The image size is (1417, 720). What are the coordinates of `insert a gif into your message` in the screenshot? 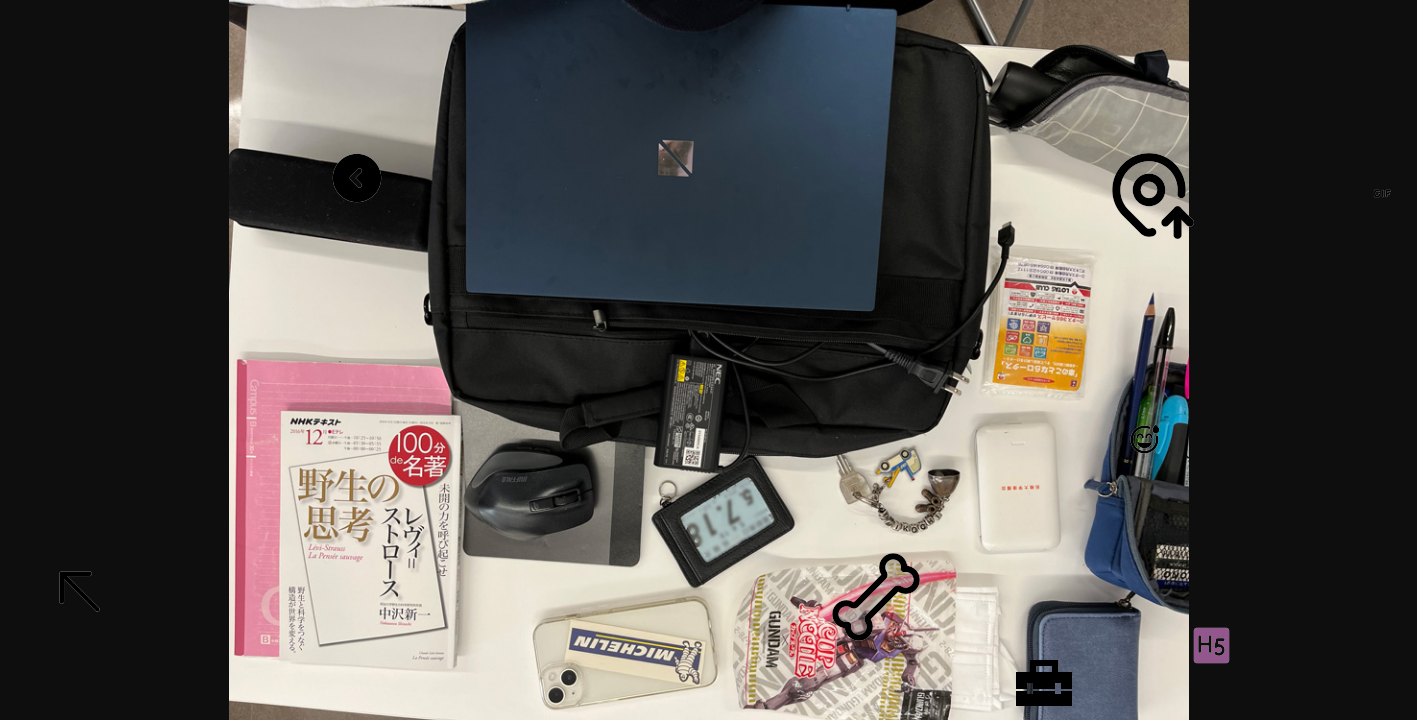 It's located at (1382, 193).